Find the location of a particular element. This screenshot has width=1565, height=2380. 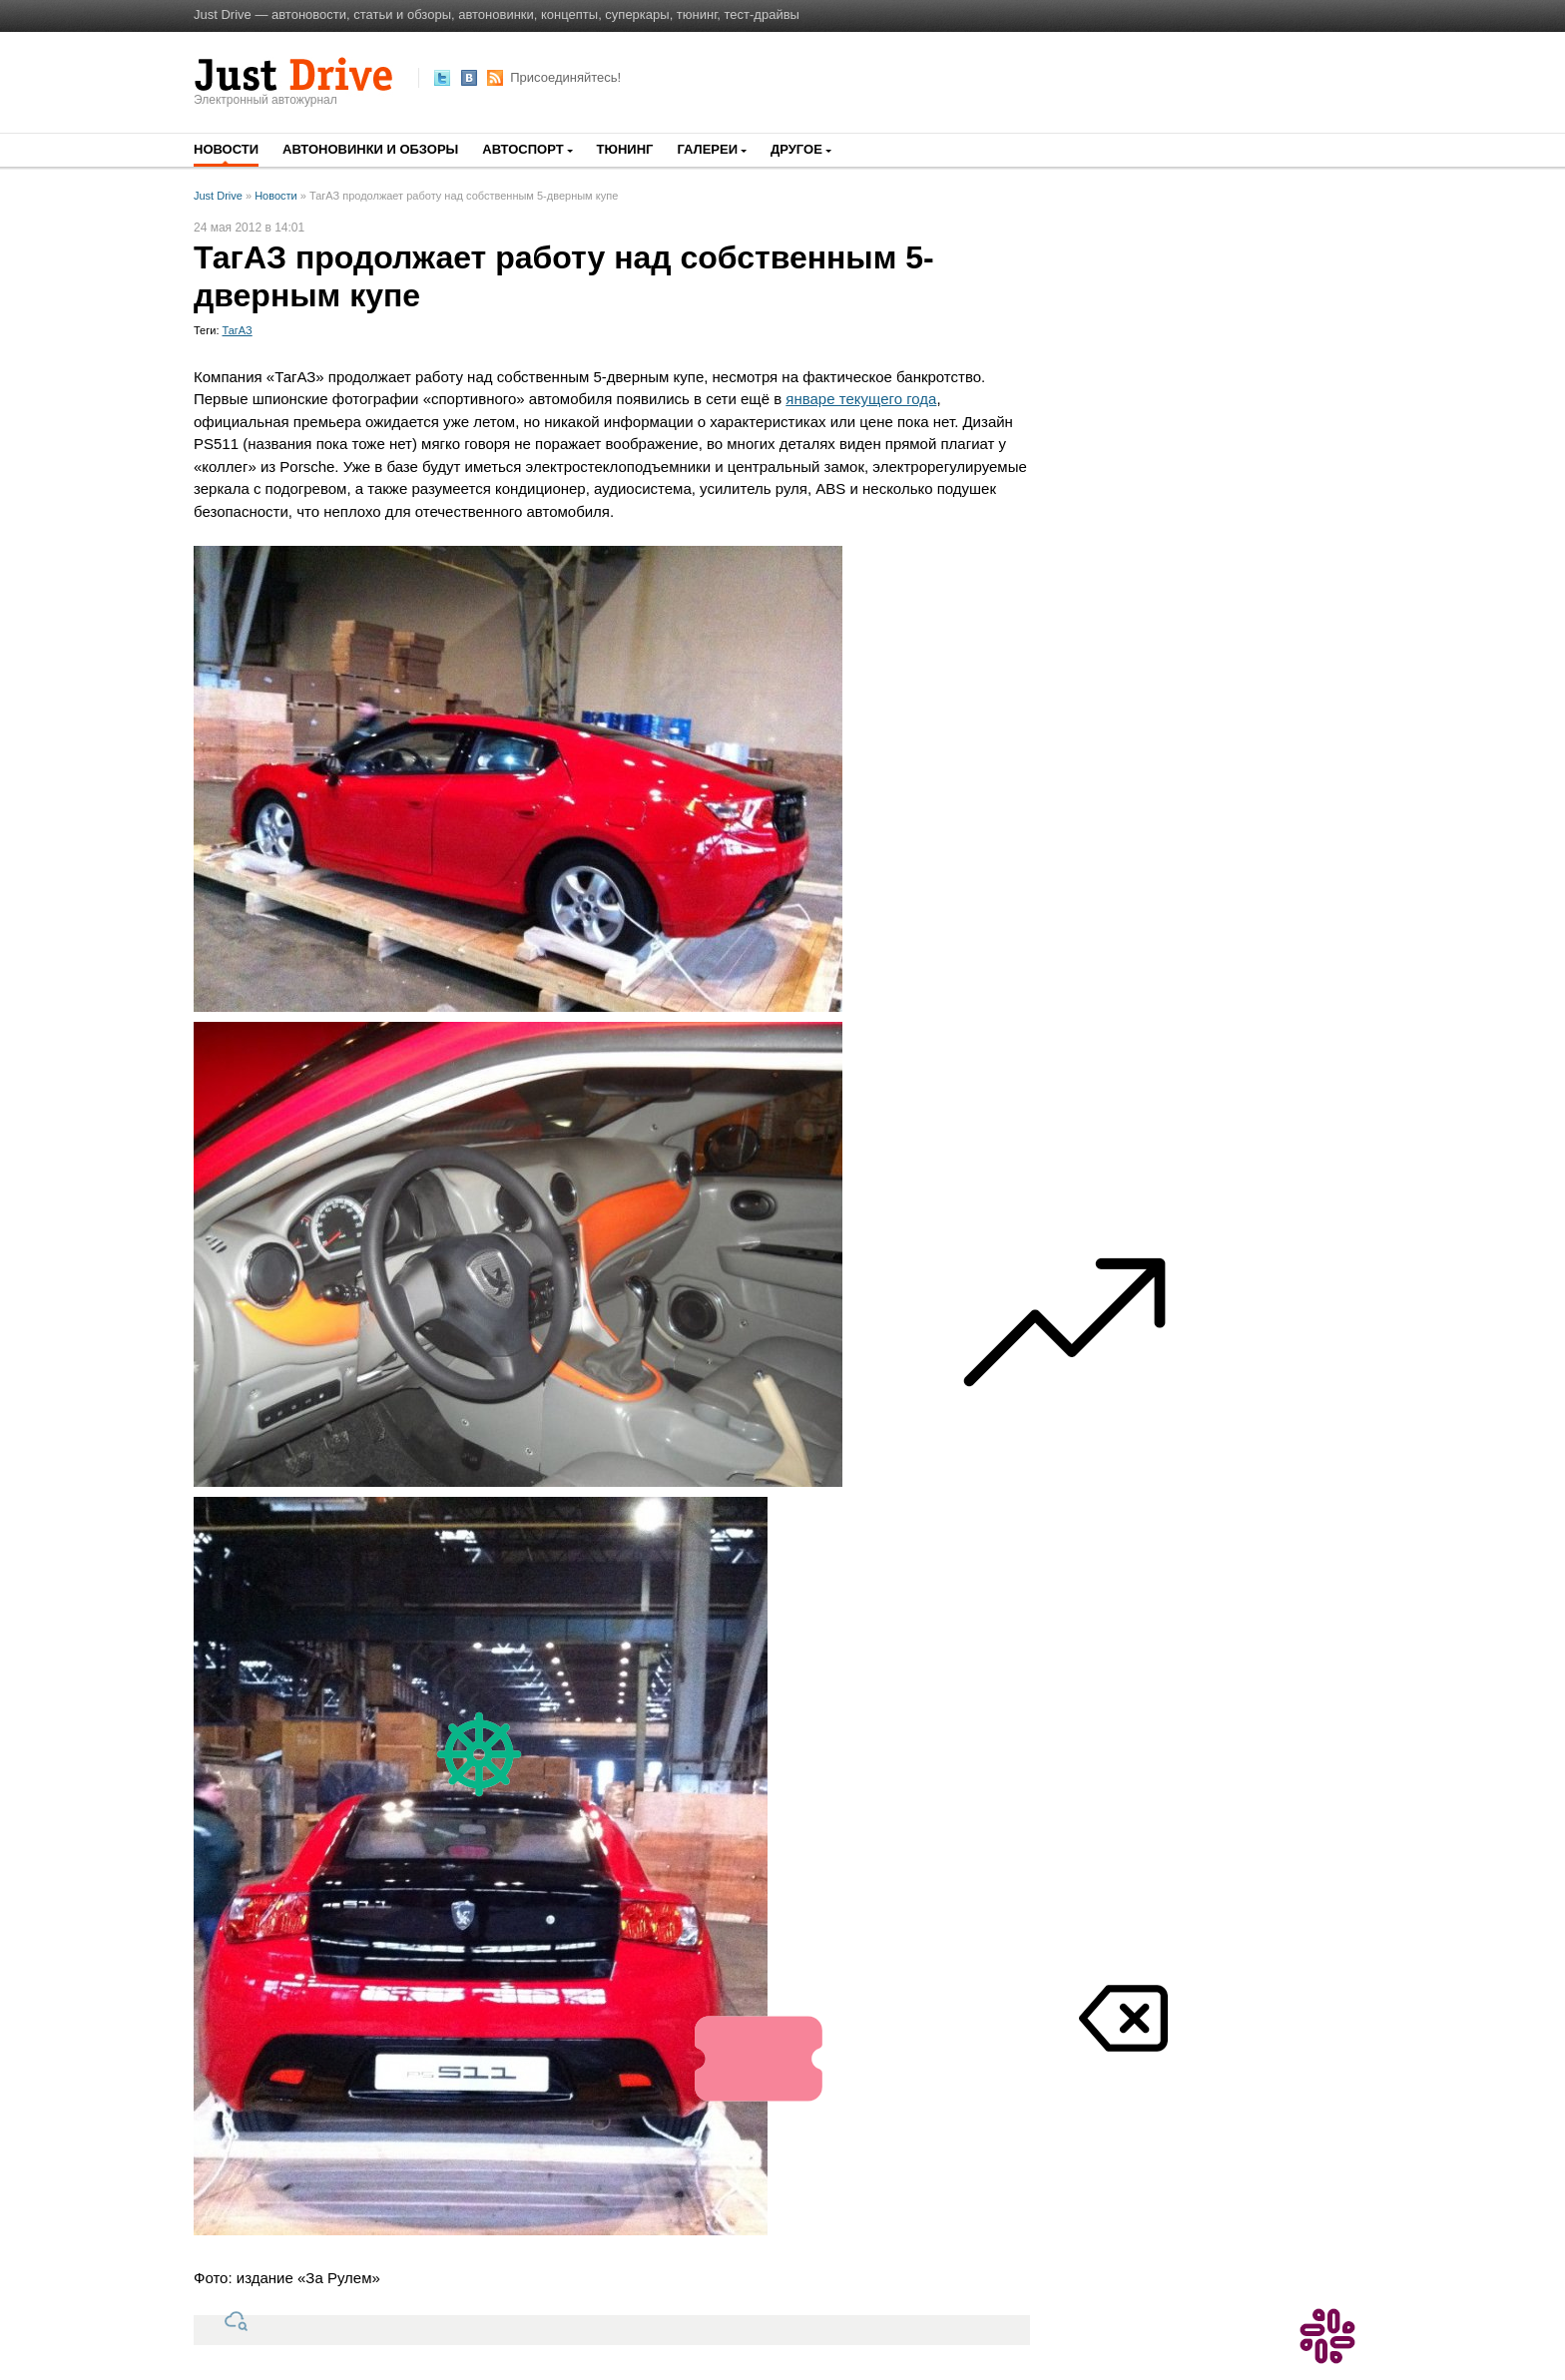

view your tickets or passes is located at coordinates (759, 2059).